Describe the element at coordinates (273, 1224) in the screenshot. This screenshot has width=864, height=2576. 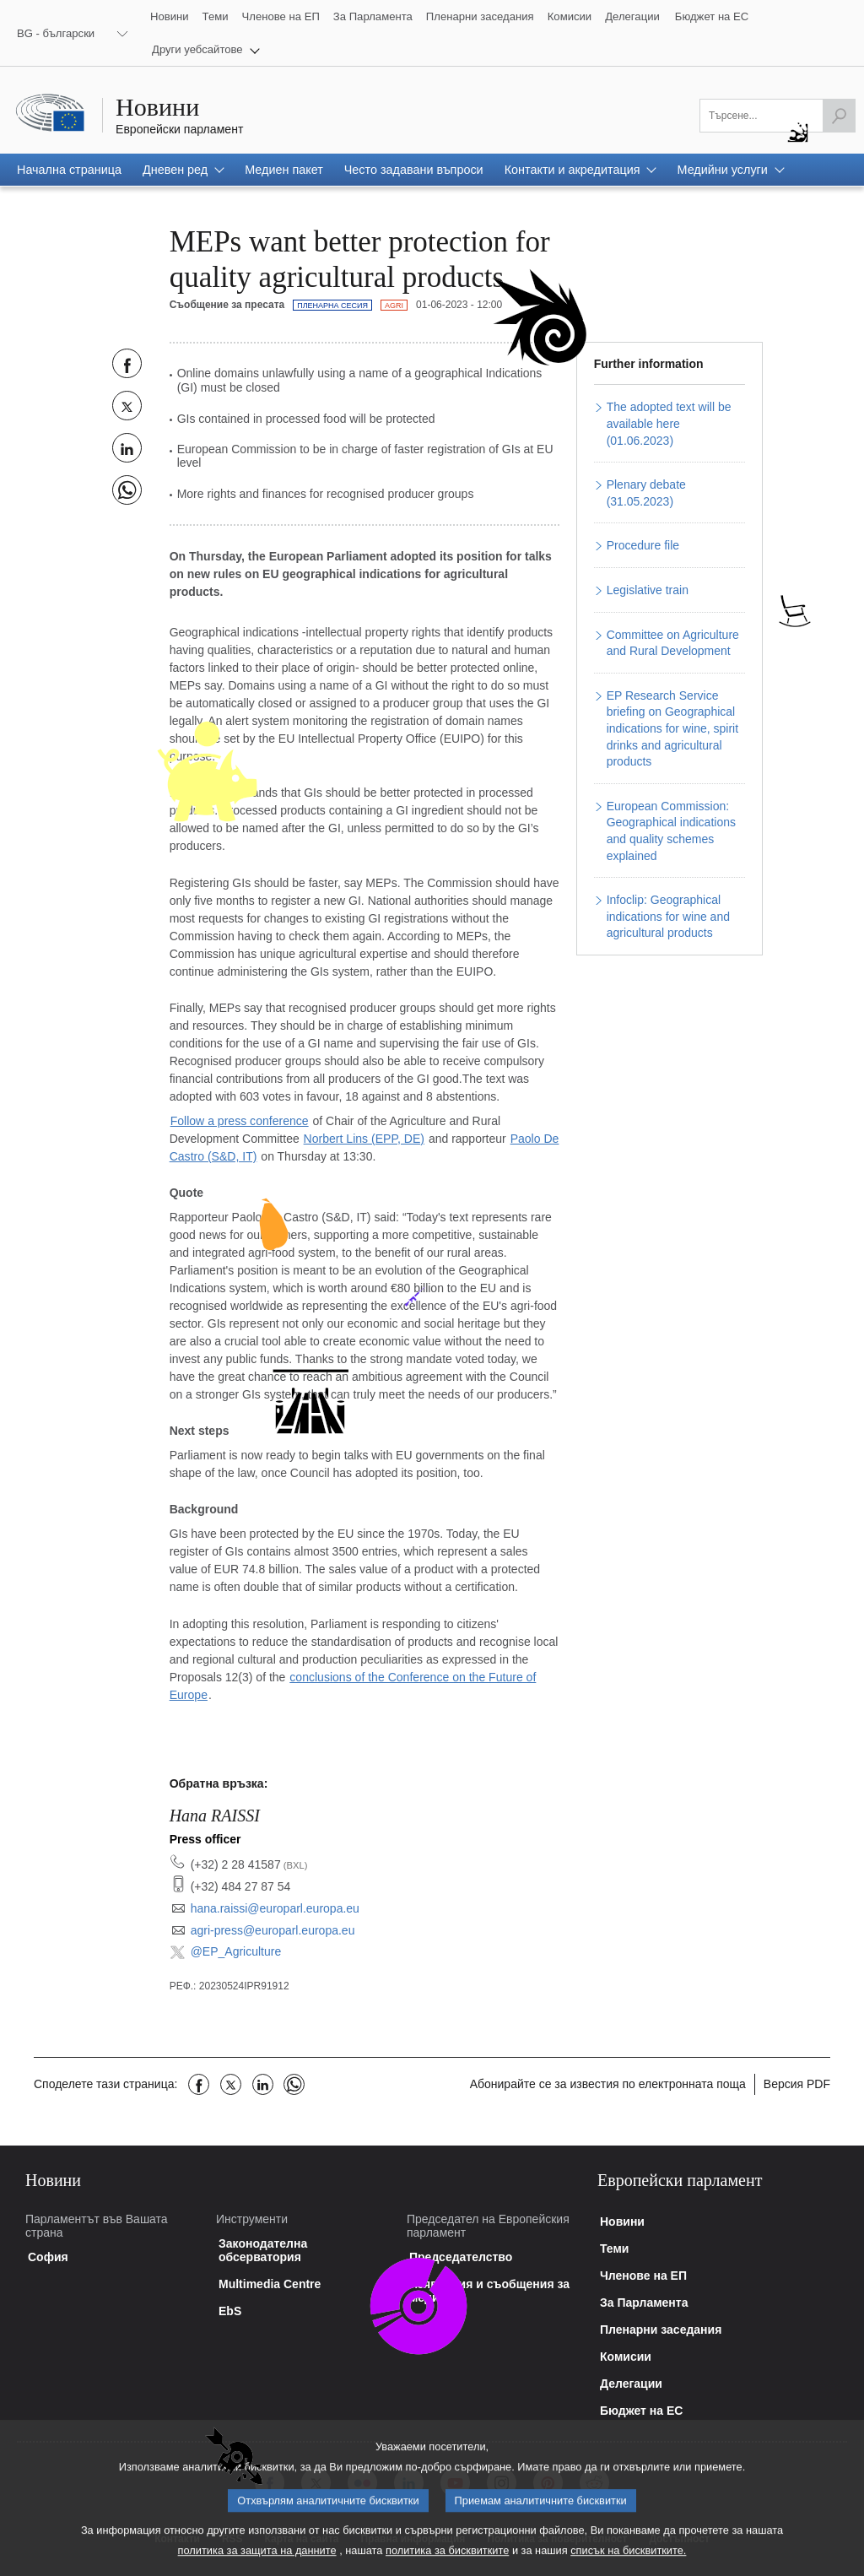
I see `select Sri Lanka as your country or region` at that location.